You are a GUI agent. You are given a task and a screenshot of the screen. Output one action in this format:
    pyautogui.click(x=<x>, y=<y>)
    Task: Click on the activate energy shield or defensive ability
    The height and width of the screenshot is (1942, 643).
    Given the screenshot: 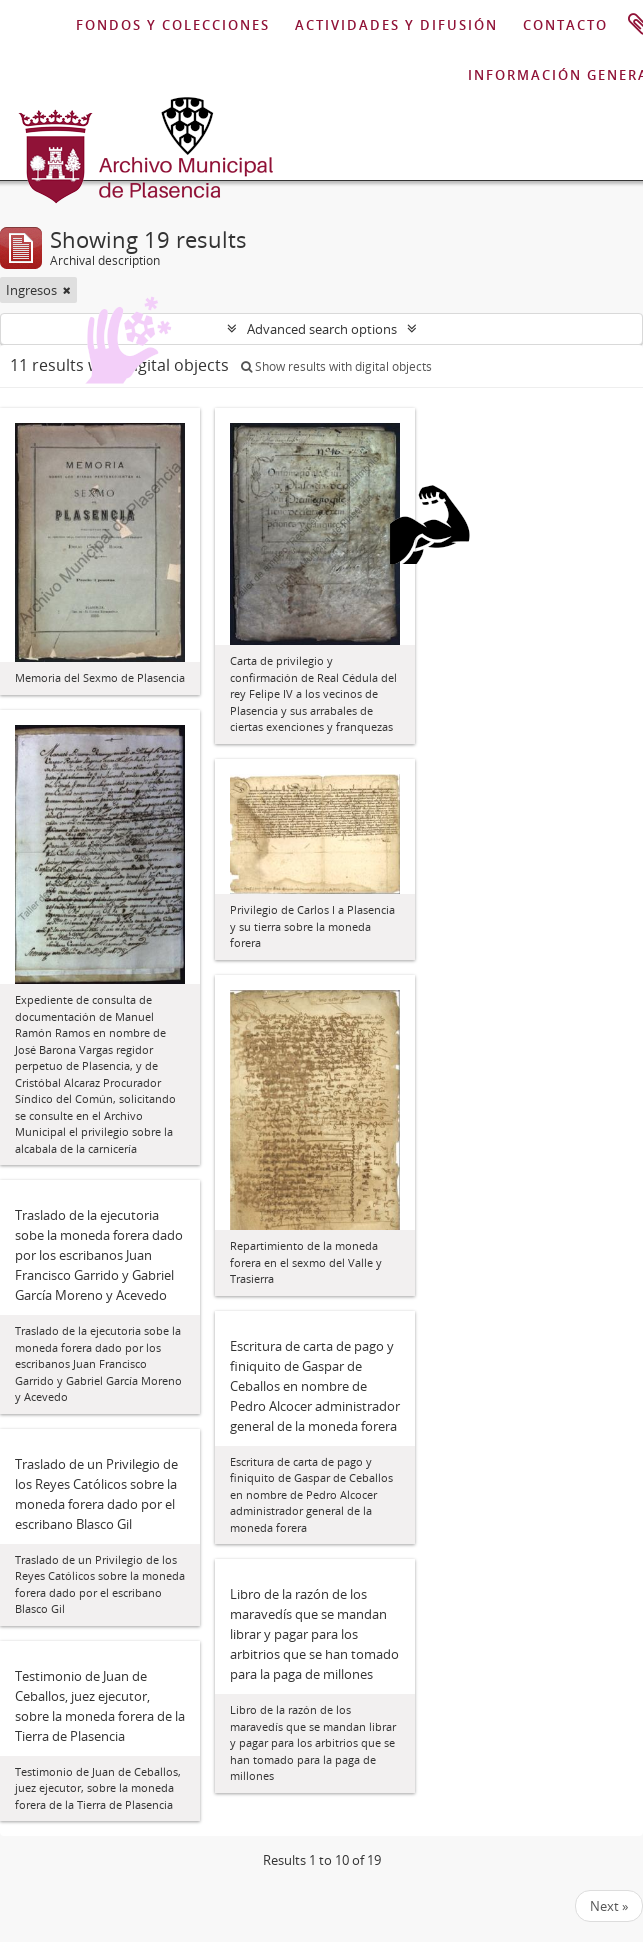 What is the action you would take?
    pyautogui.click(x=187, y=126)
    